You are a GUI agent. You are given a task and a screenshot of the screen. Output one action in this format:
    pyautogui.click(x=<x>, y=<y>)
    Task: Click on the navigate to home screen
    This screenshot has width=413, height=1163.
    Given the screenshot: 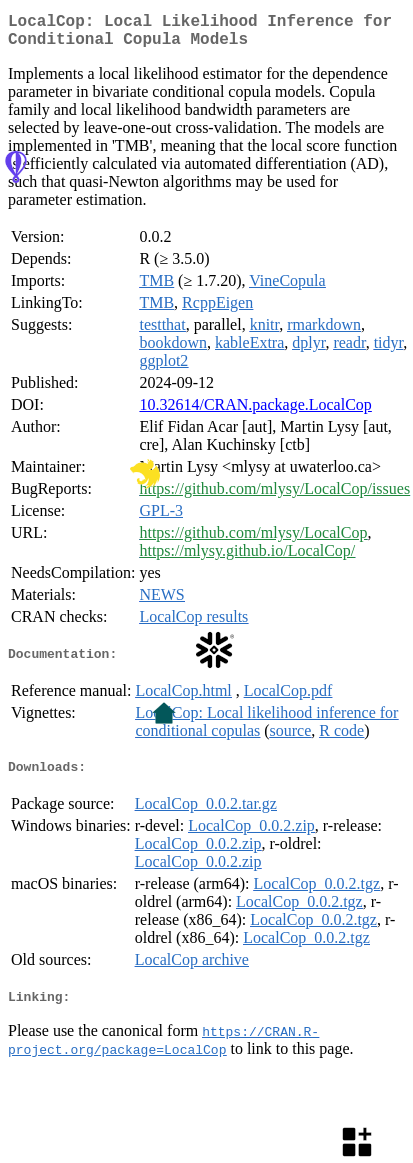 What is the action you would take?
    pyautogui.click(x=164, y=714)
    